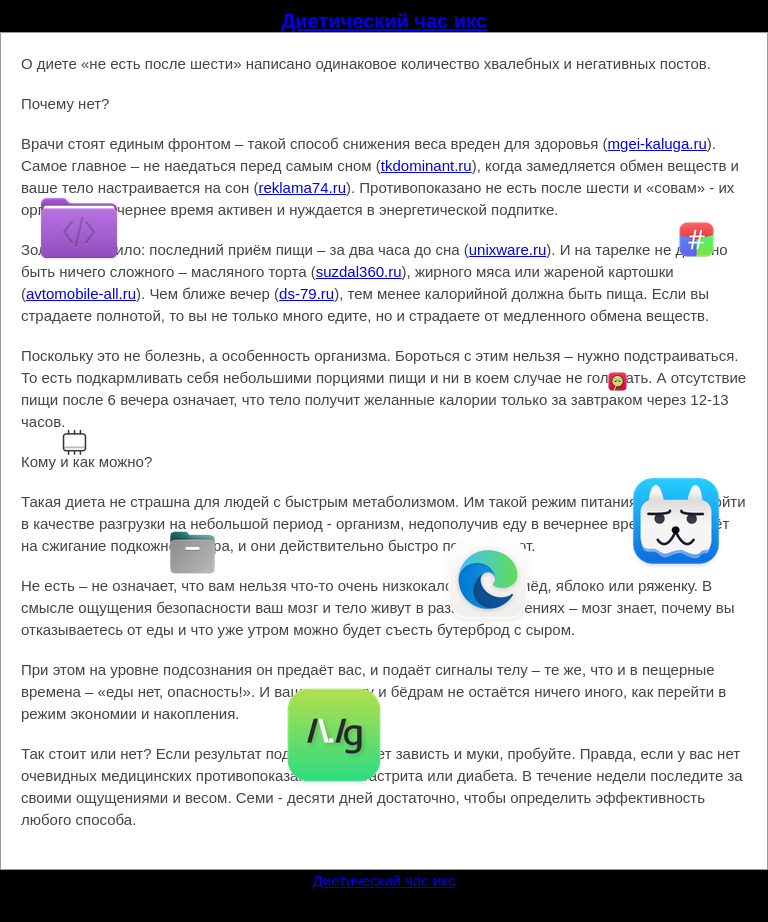 This screenshot has width=768, height=922. Describe the element at coordinates (74, 441) in the screenshot. I see `view system hardware information` at that location.